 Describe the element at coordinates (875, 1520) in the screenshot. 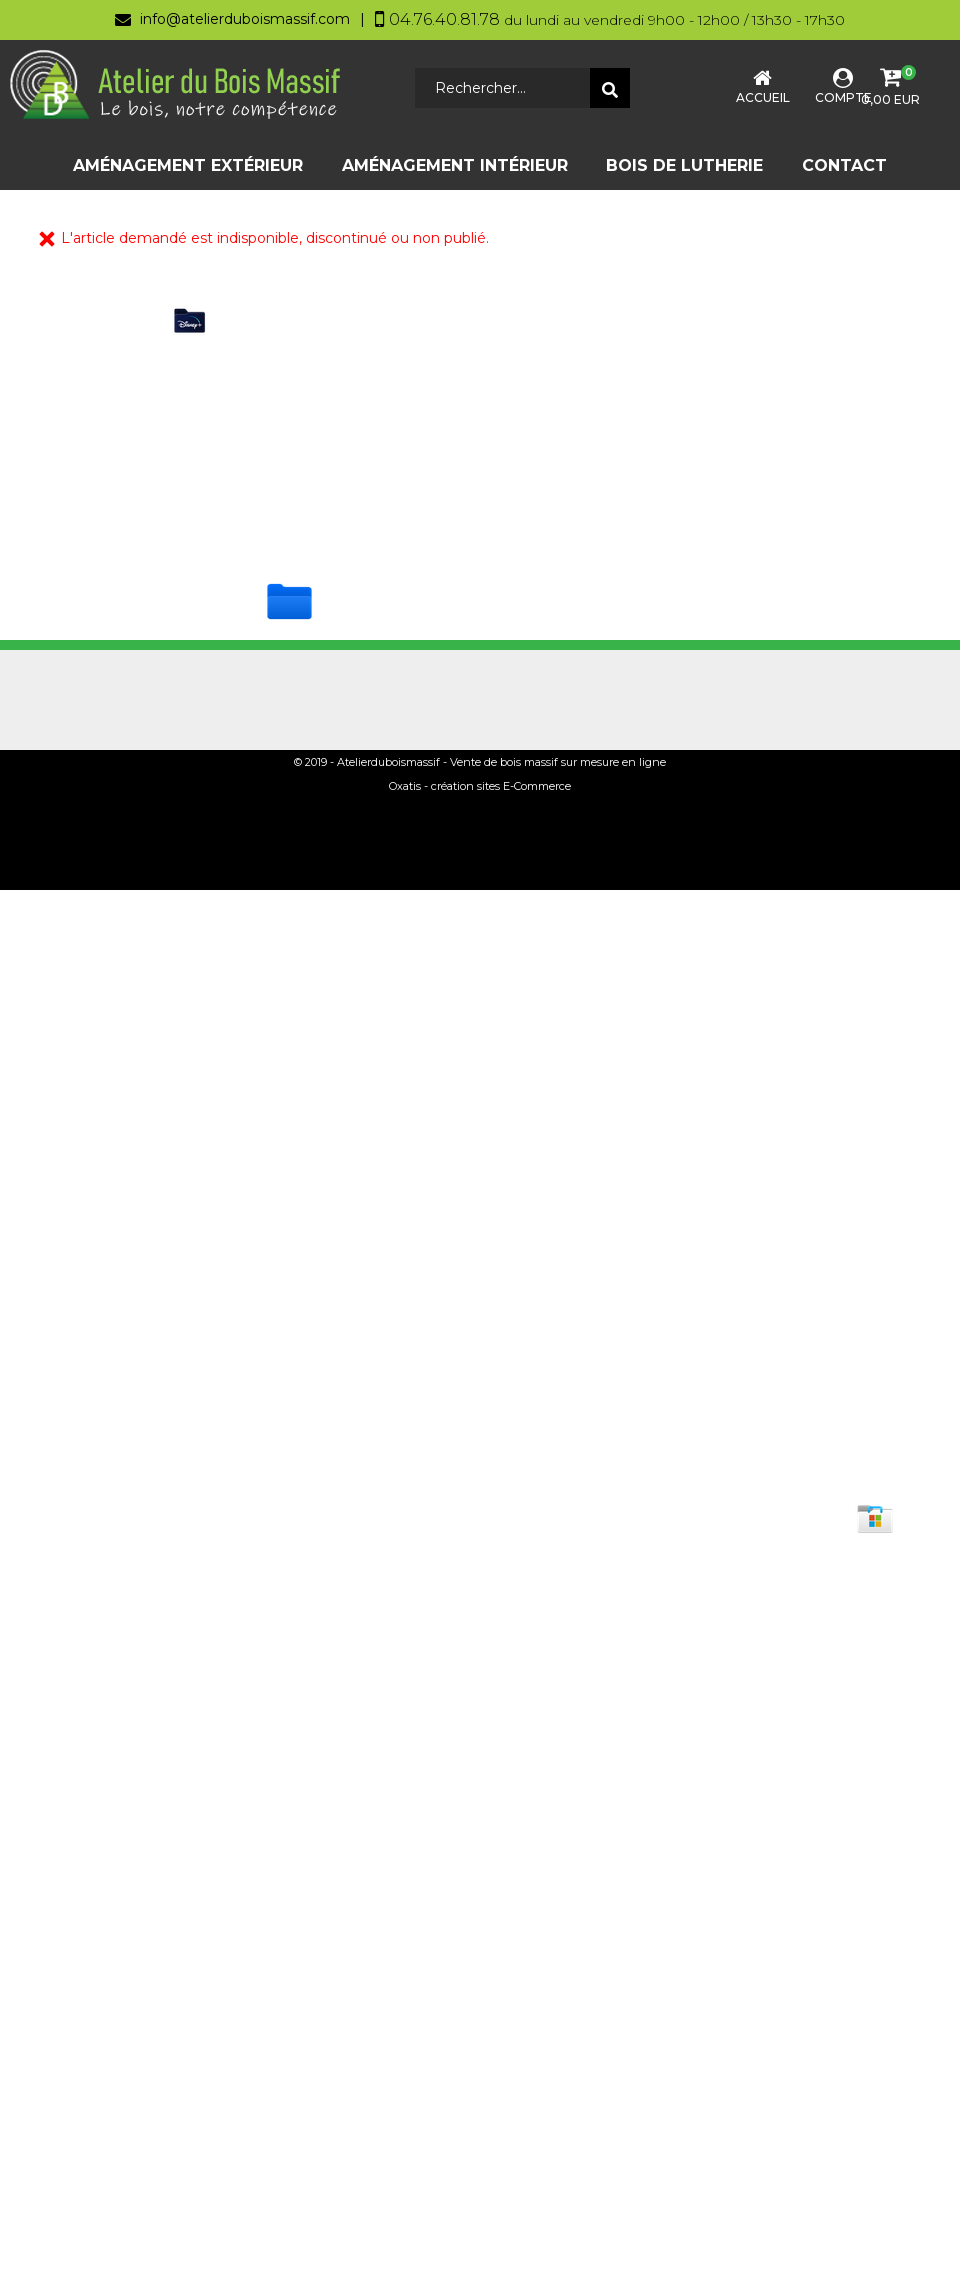

I see `open microsoft store downloads folder` at that location.